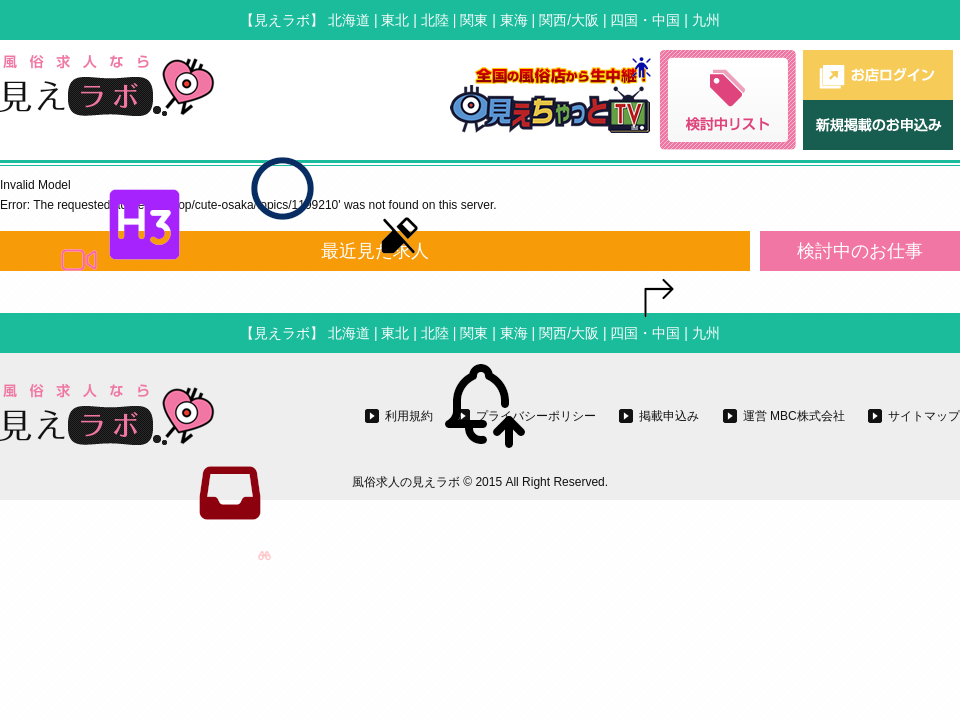 This screenshot has height=720, width=960. What do you see at coordinates (481, 404) in the screenshot?
I see `upload or export notification settings` at bounding box center [481, 404].